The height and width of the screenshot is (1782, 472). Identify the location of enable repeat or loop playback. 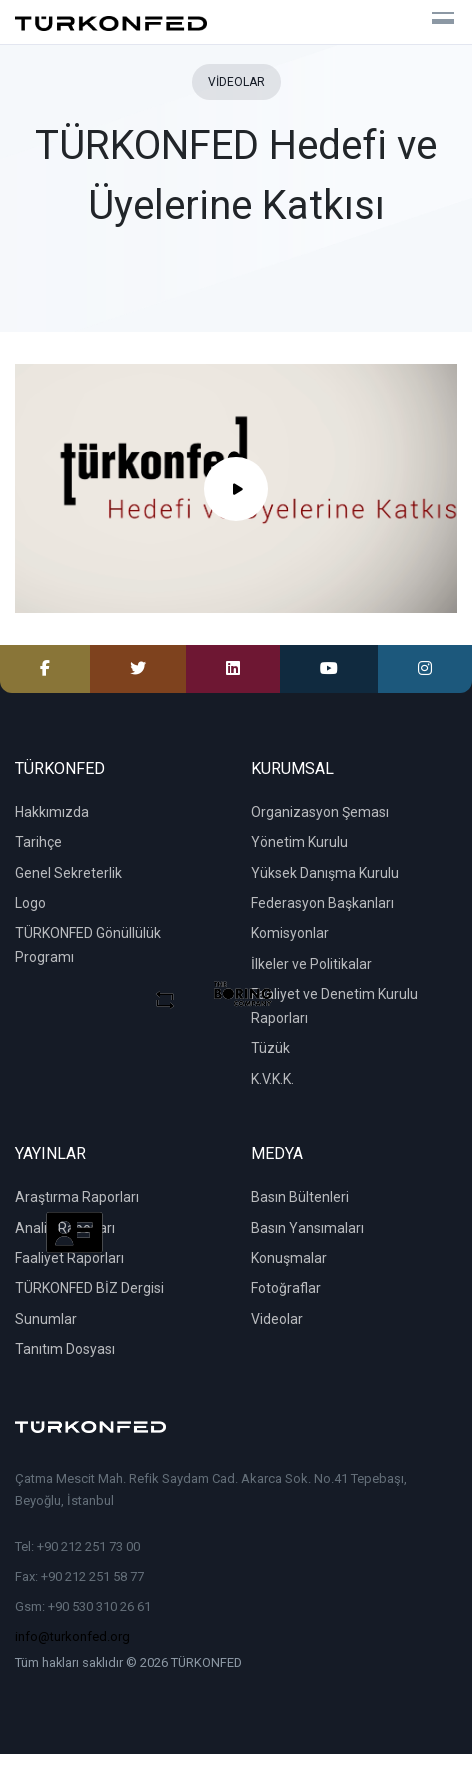
(165, 1000).